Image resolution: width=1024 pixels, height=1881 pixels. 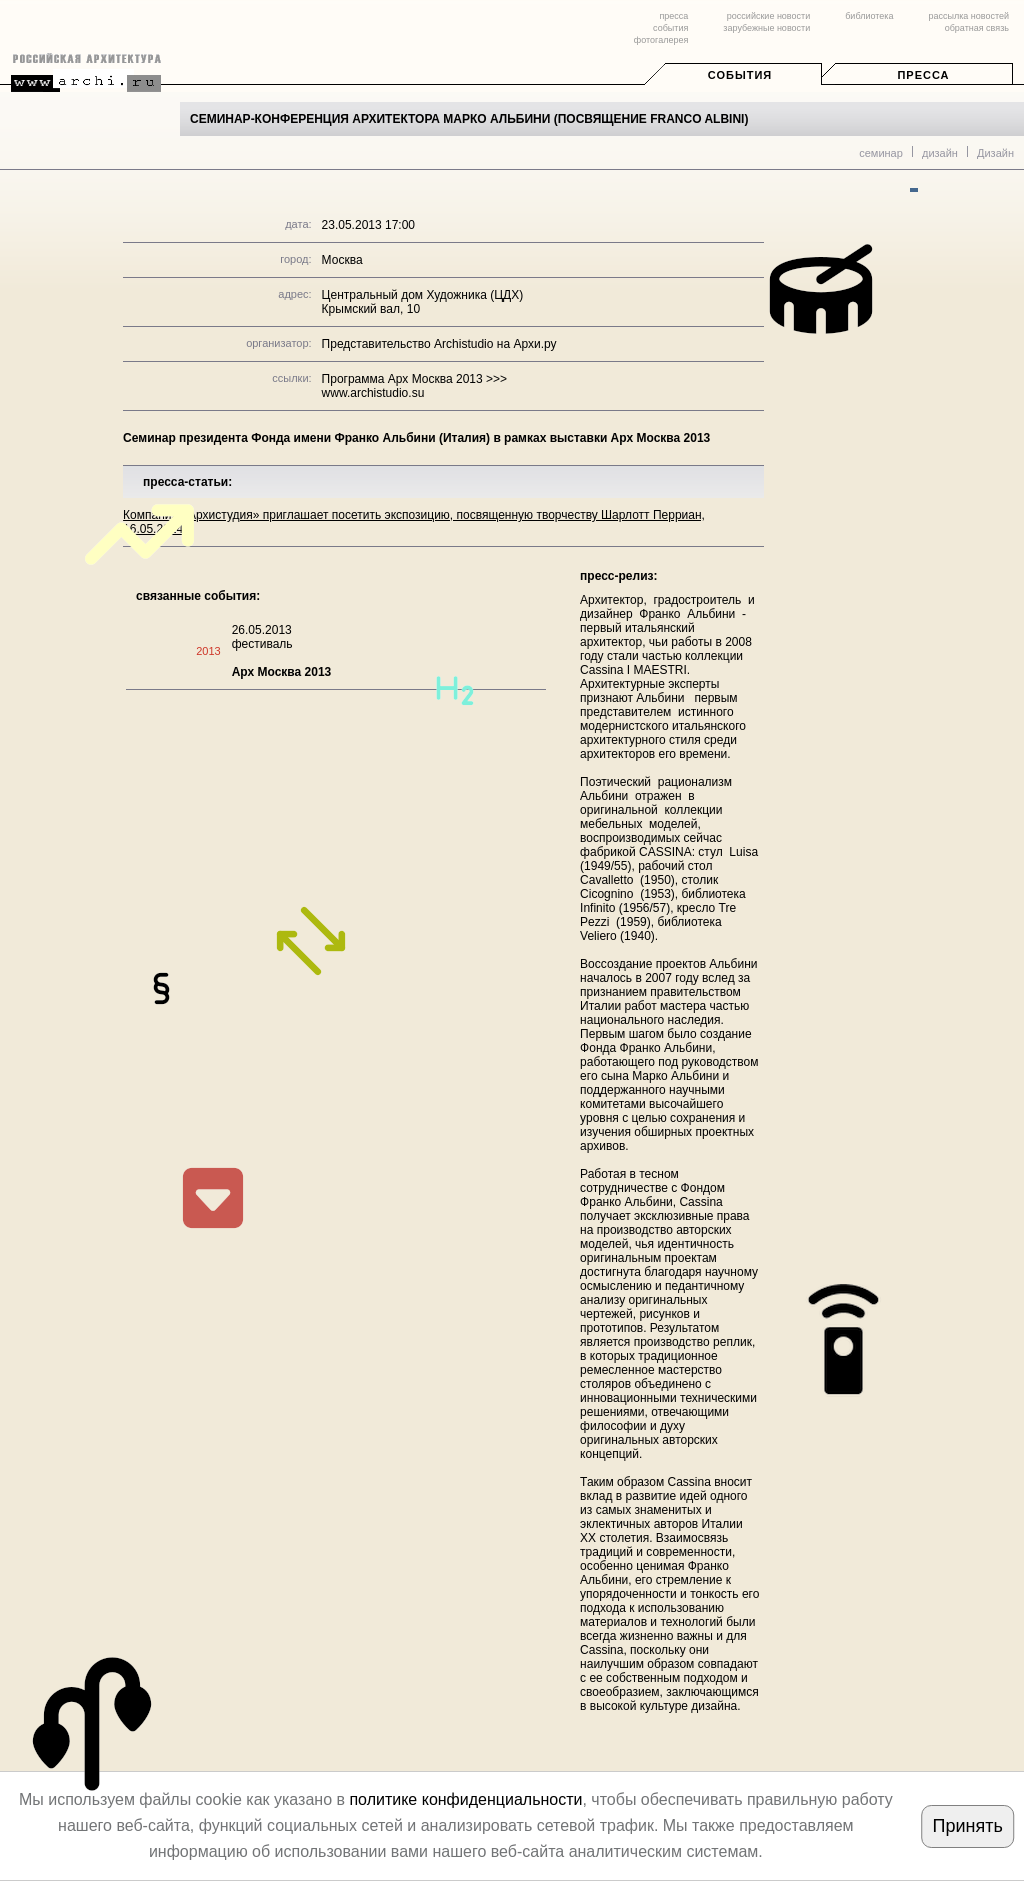 I want to click on indicates a plant needs watering, so click(x=92, y=1724).